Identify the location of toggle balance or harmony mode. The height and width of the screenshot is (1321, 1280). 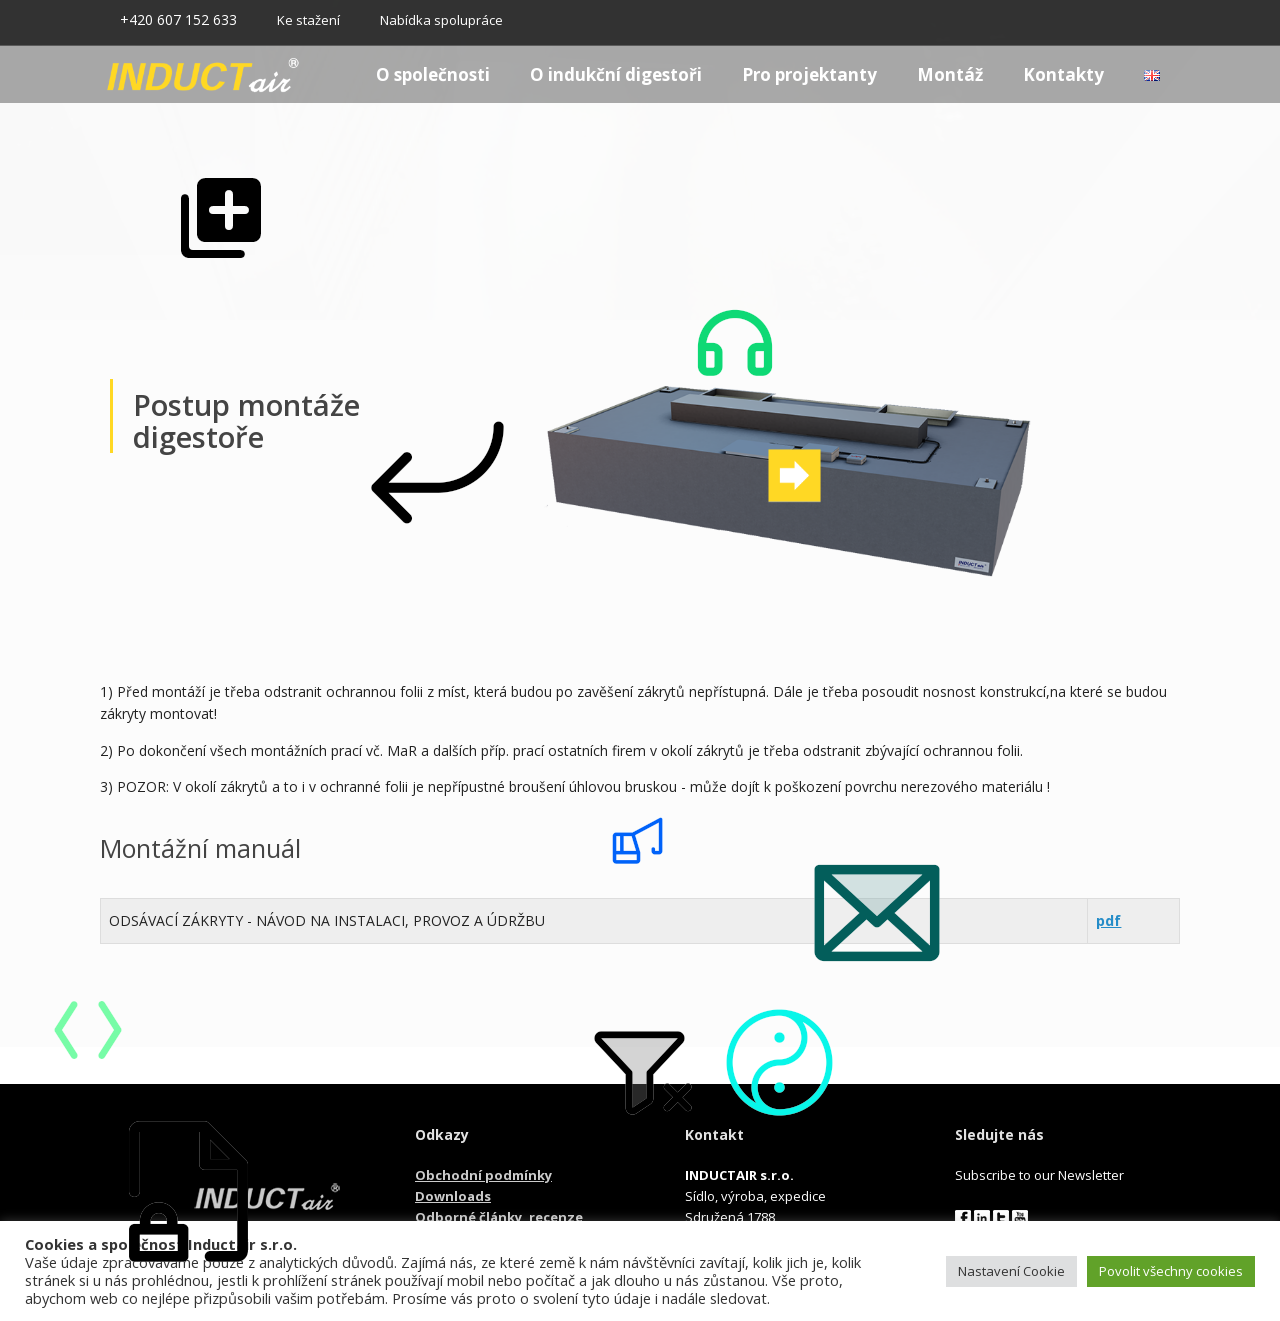
(779, 1062).